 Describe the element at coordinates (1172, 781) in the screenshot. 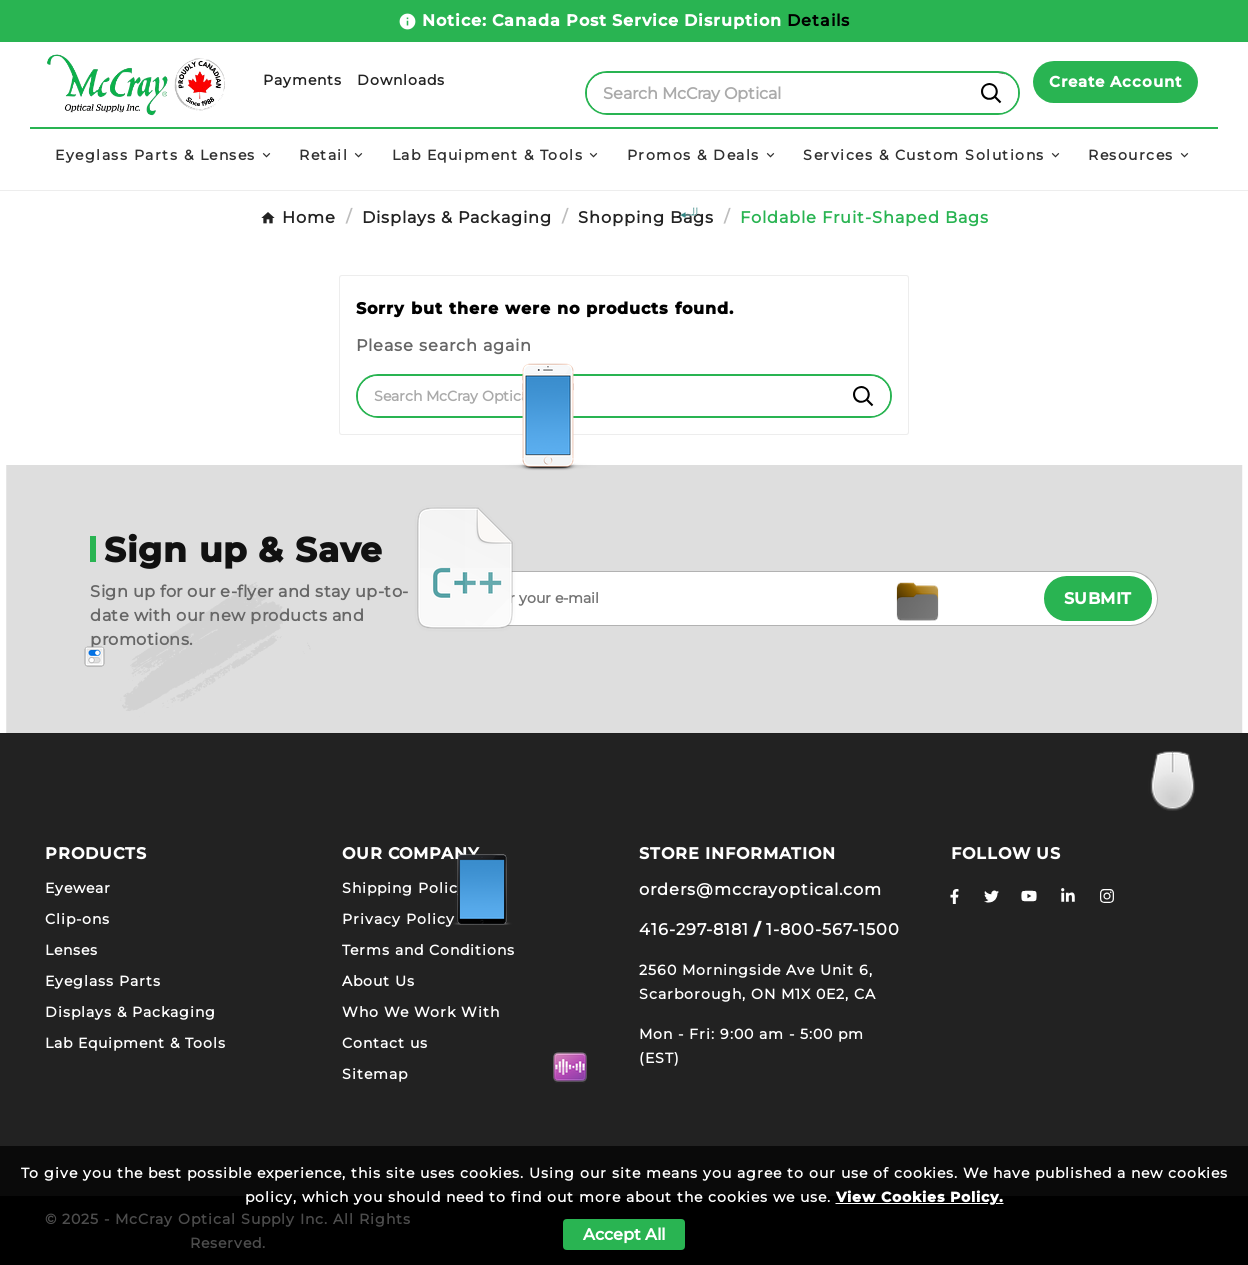

I see `mouse input device settings` at that location.